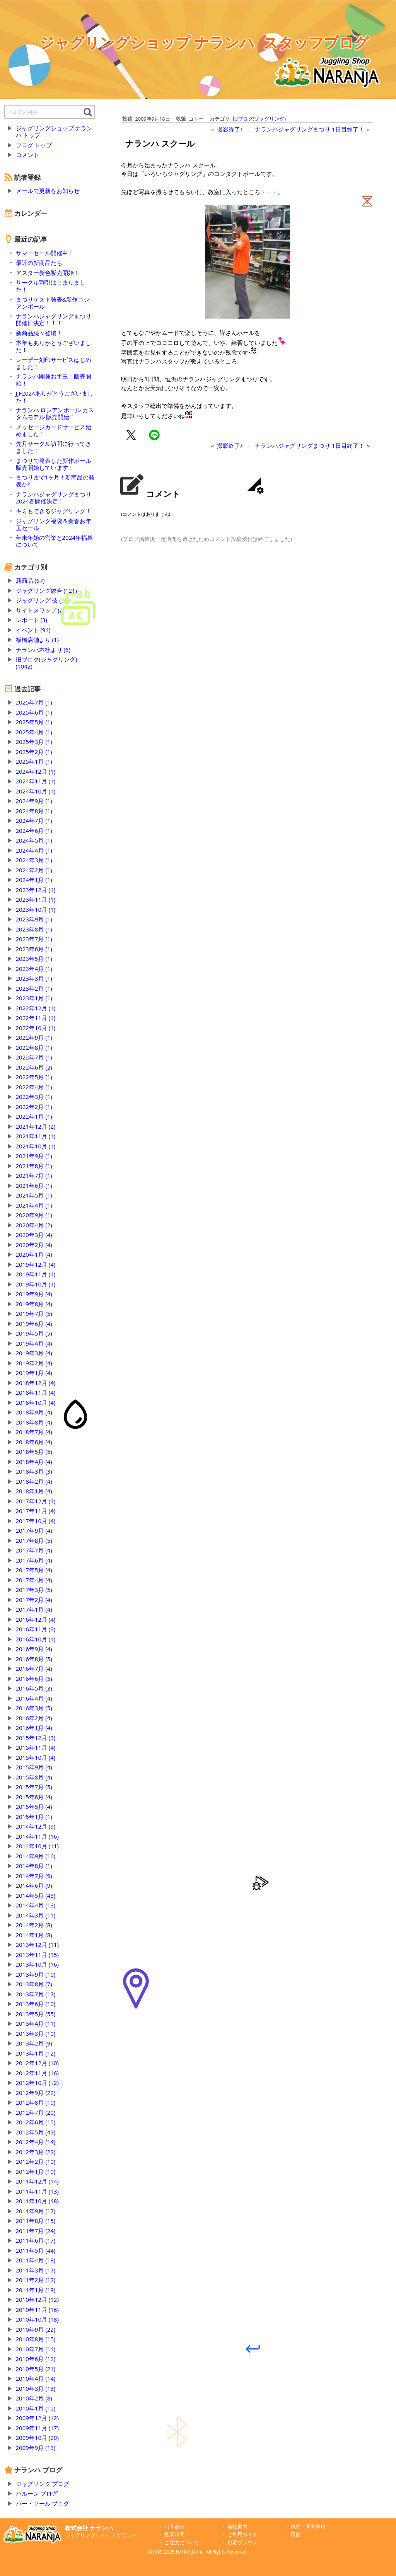 This screenshot has width=396, height=2576. I want to click on discard changes and revert to previous state, so click(56, 2086).